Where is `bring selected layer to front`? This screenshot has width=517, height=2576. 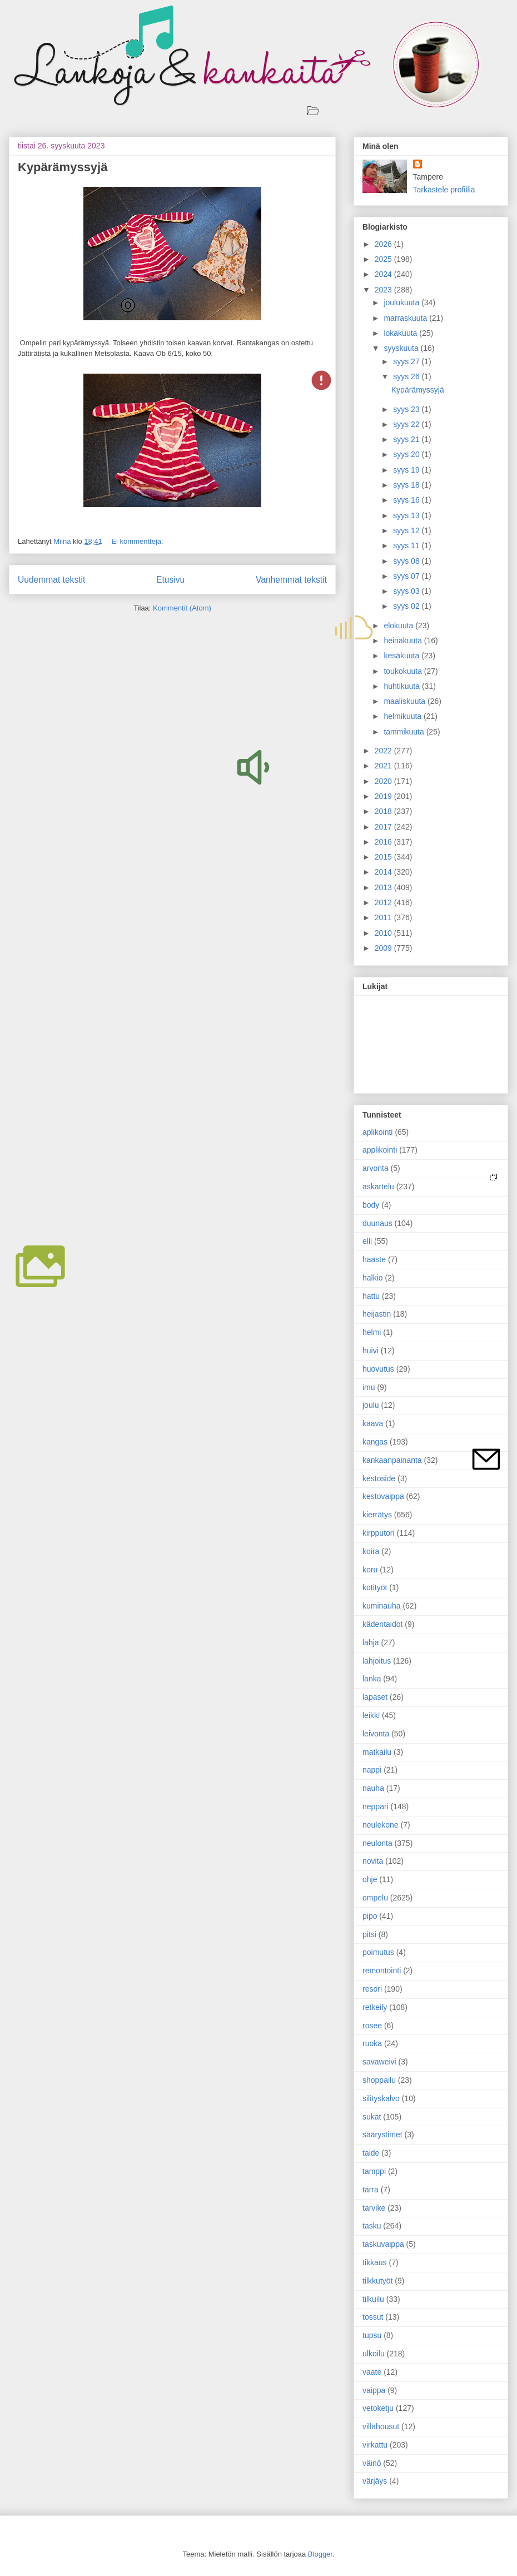 bring selected layer to front is located at coordinates (494, 1177).